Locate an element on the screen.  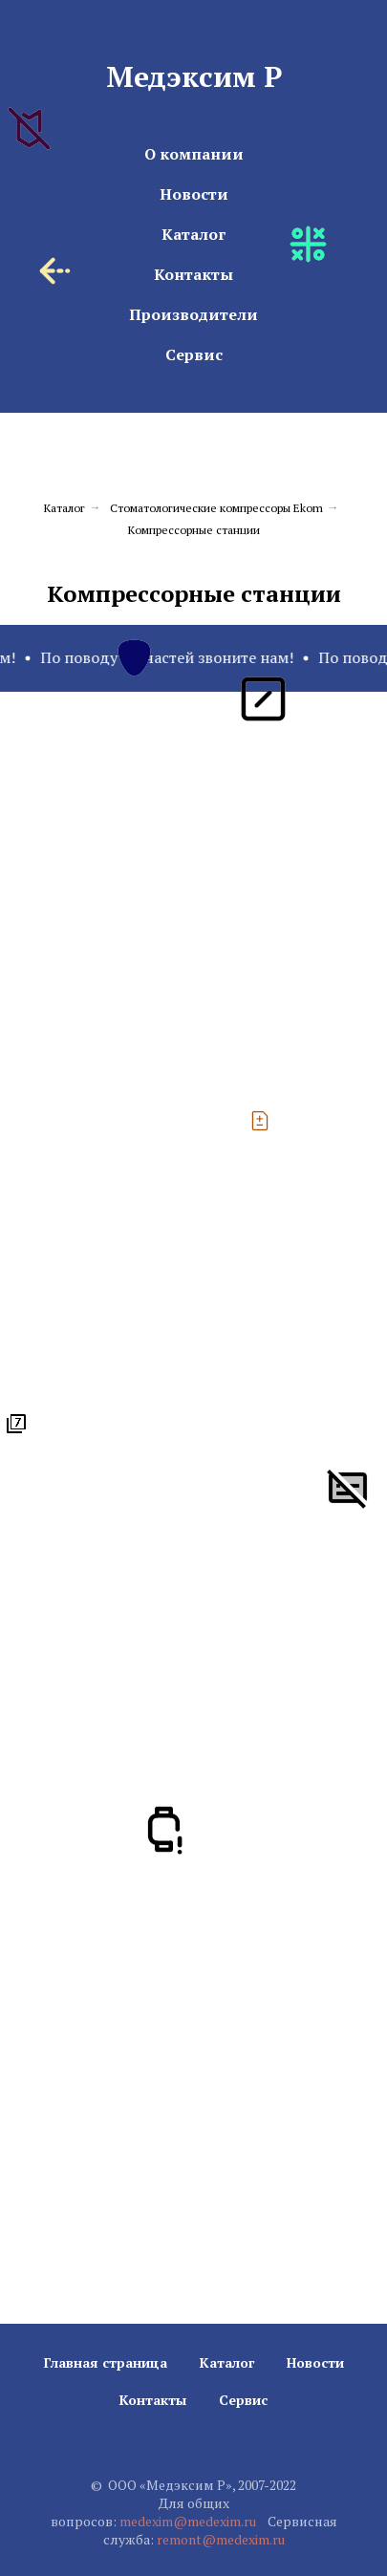
indicates 7 items or notifications is located at coordinates (16, 1424).